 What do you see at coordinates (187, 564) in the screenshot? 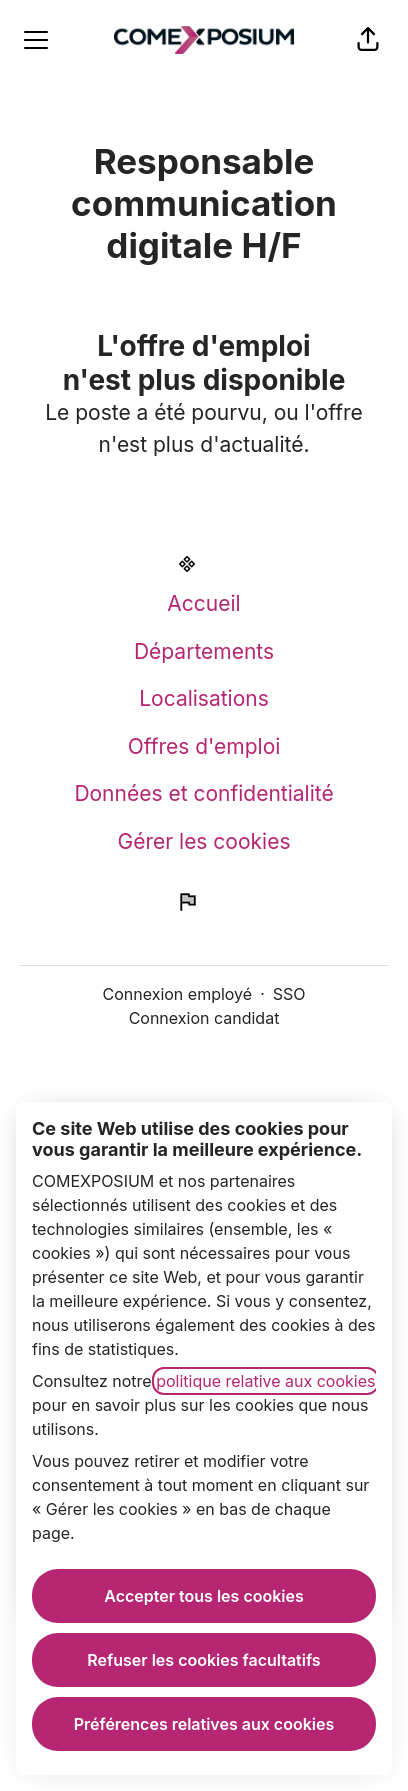
I see `access app grid or dashboard` at bounding box center [187, 564].